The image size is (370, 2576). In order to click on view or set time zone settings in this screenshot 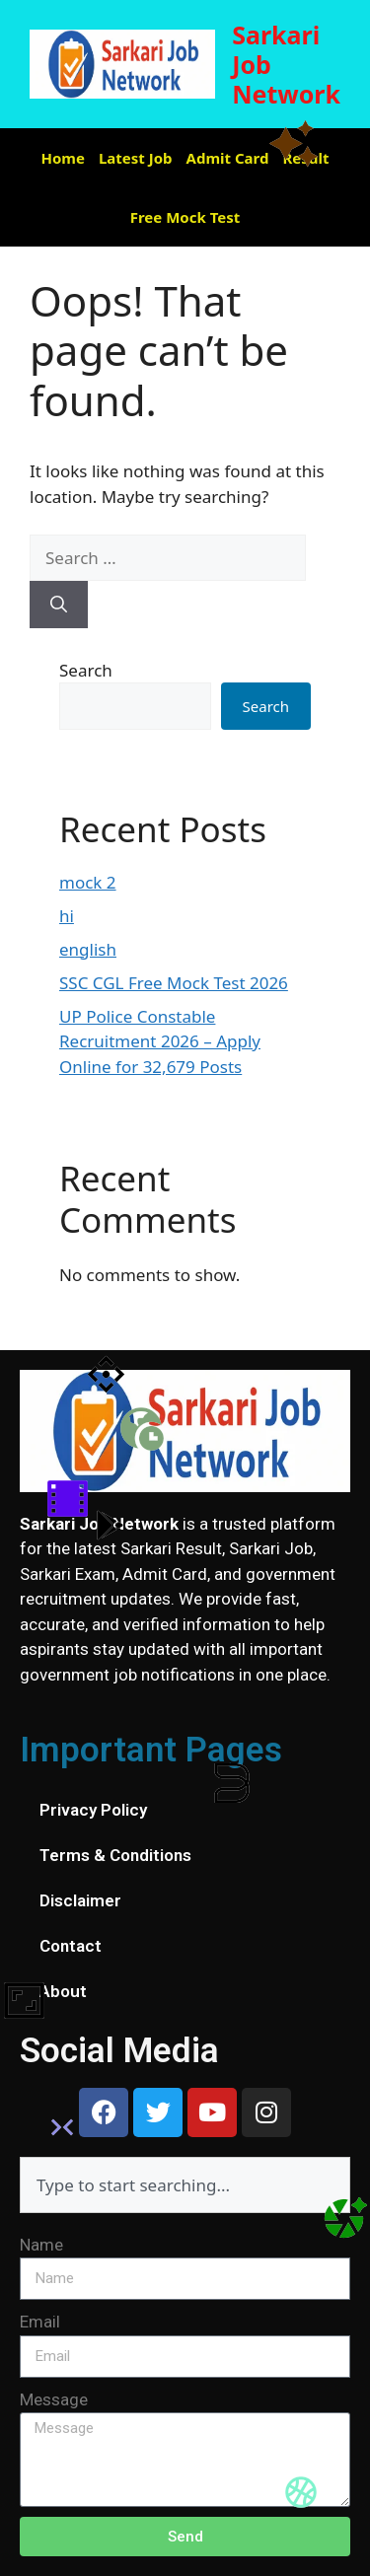, I will do `click(141, 1428)`.